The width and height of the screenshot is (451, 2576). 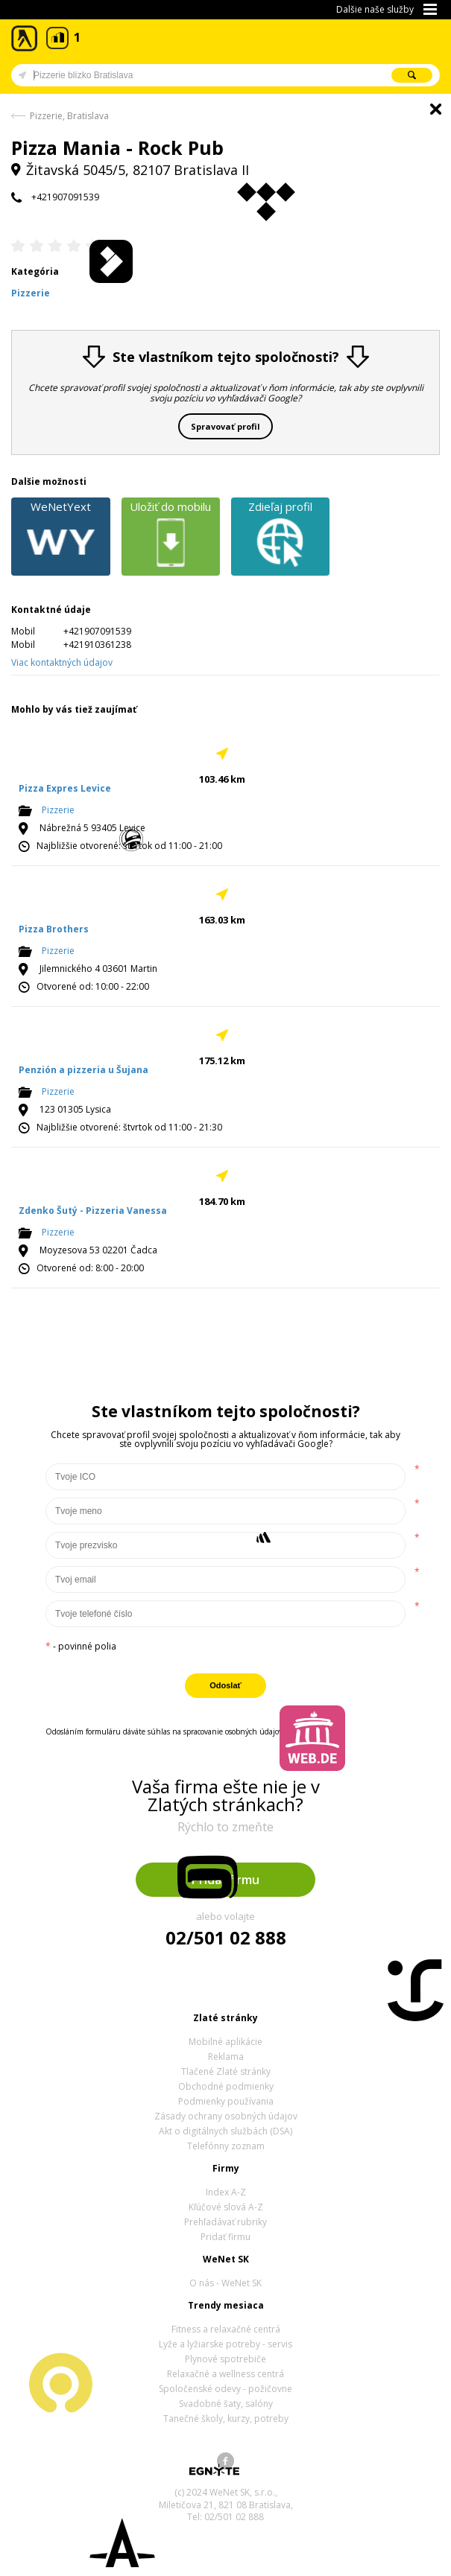 What do you see at coordinates (122, 2542) in the screenshot?
I see `autoprefixer CSS tool logo` at bounding box center [122, 2542].